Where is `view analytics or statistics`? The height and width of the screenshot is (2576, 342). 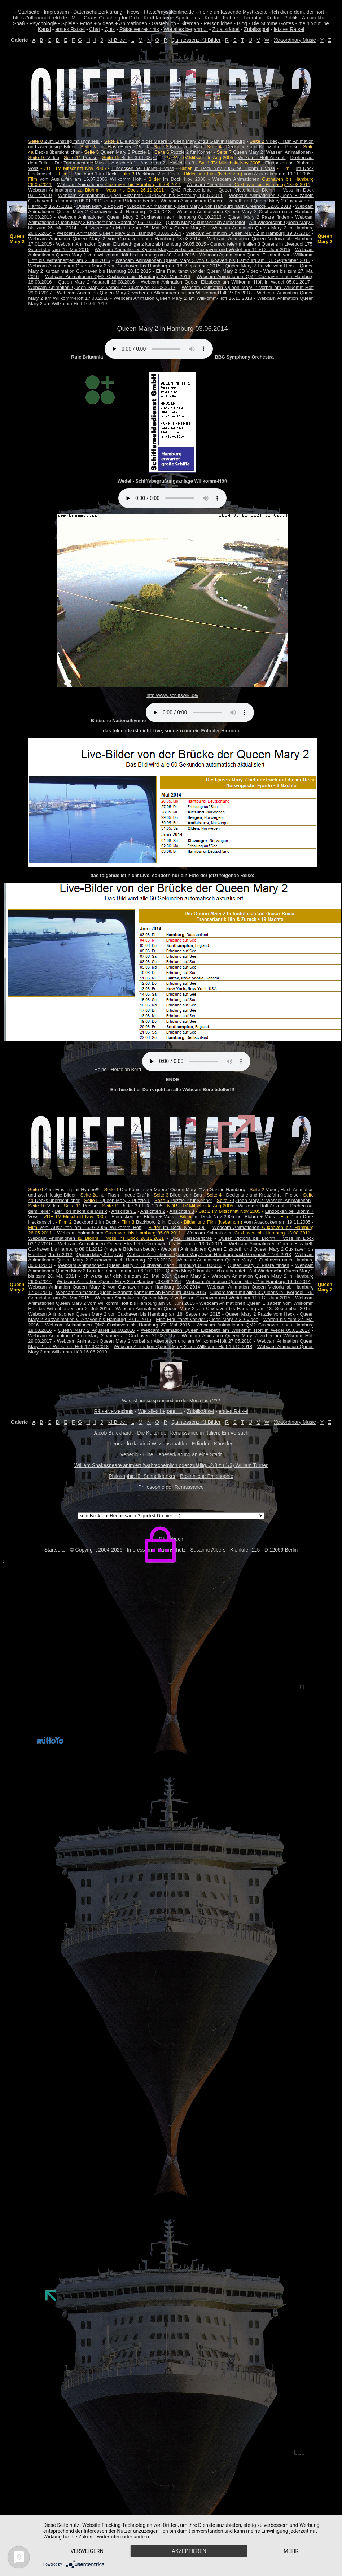
view analytics or statistics is located at coordinates (299, 2450).